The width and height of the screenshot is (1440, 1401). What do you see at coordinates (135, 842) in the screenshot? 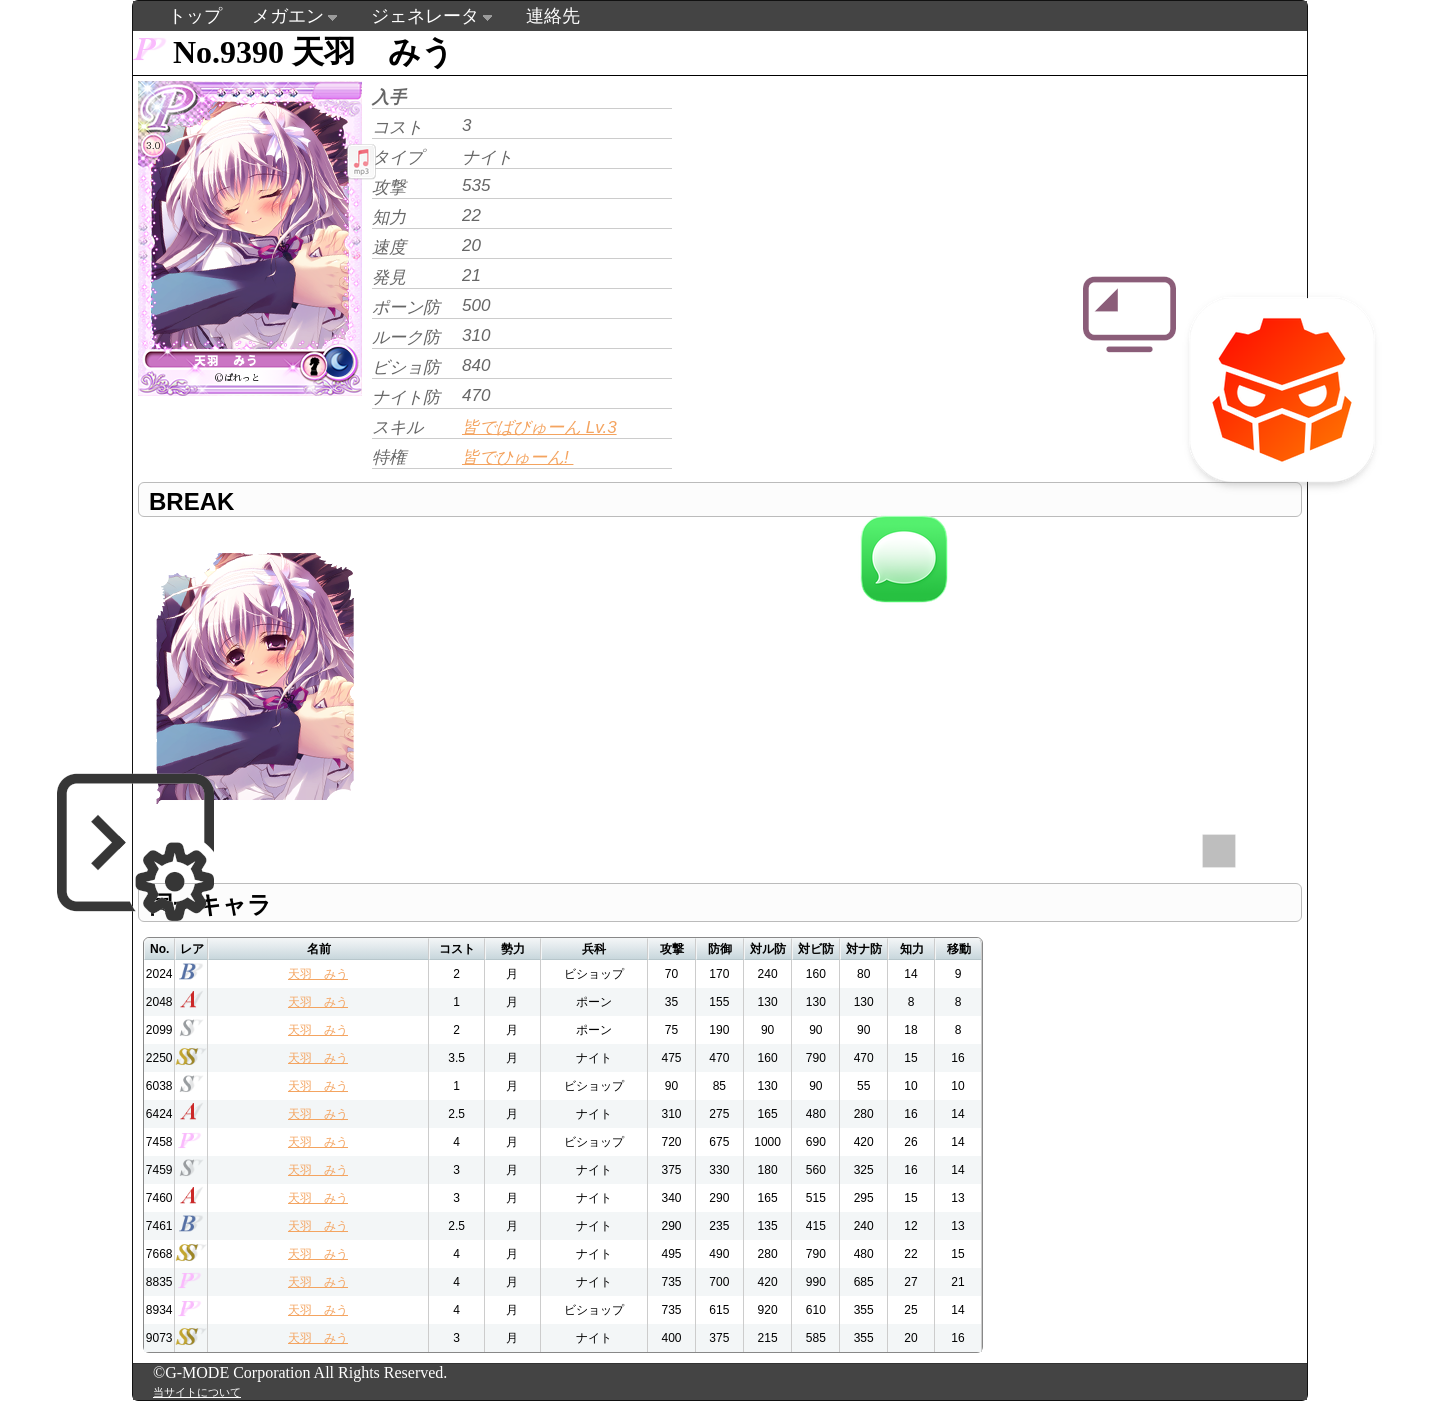
I see `open terminal preferences` at bounding box center [135, 842].